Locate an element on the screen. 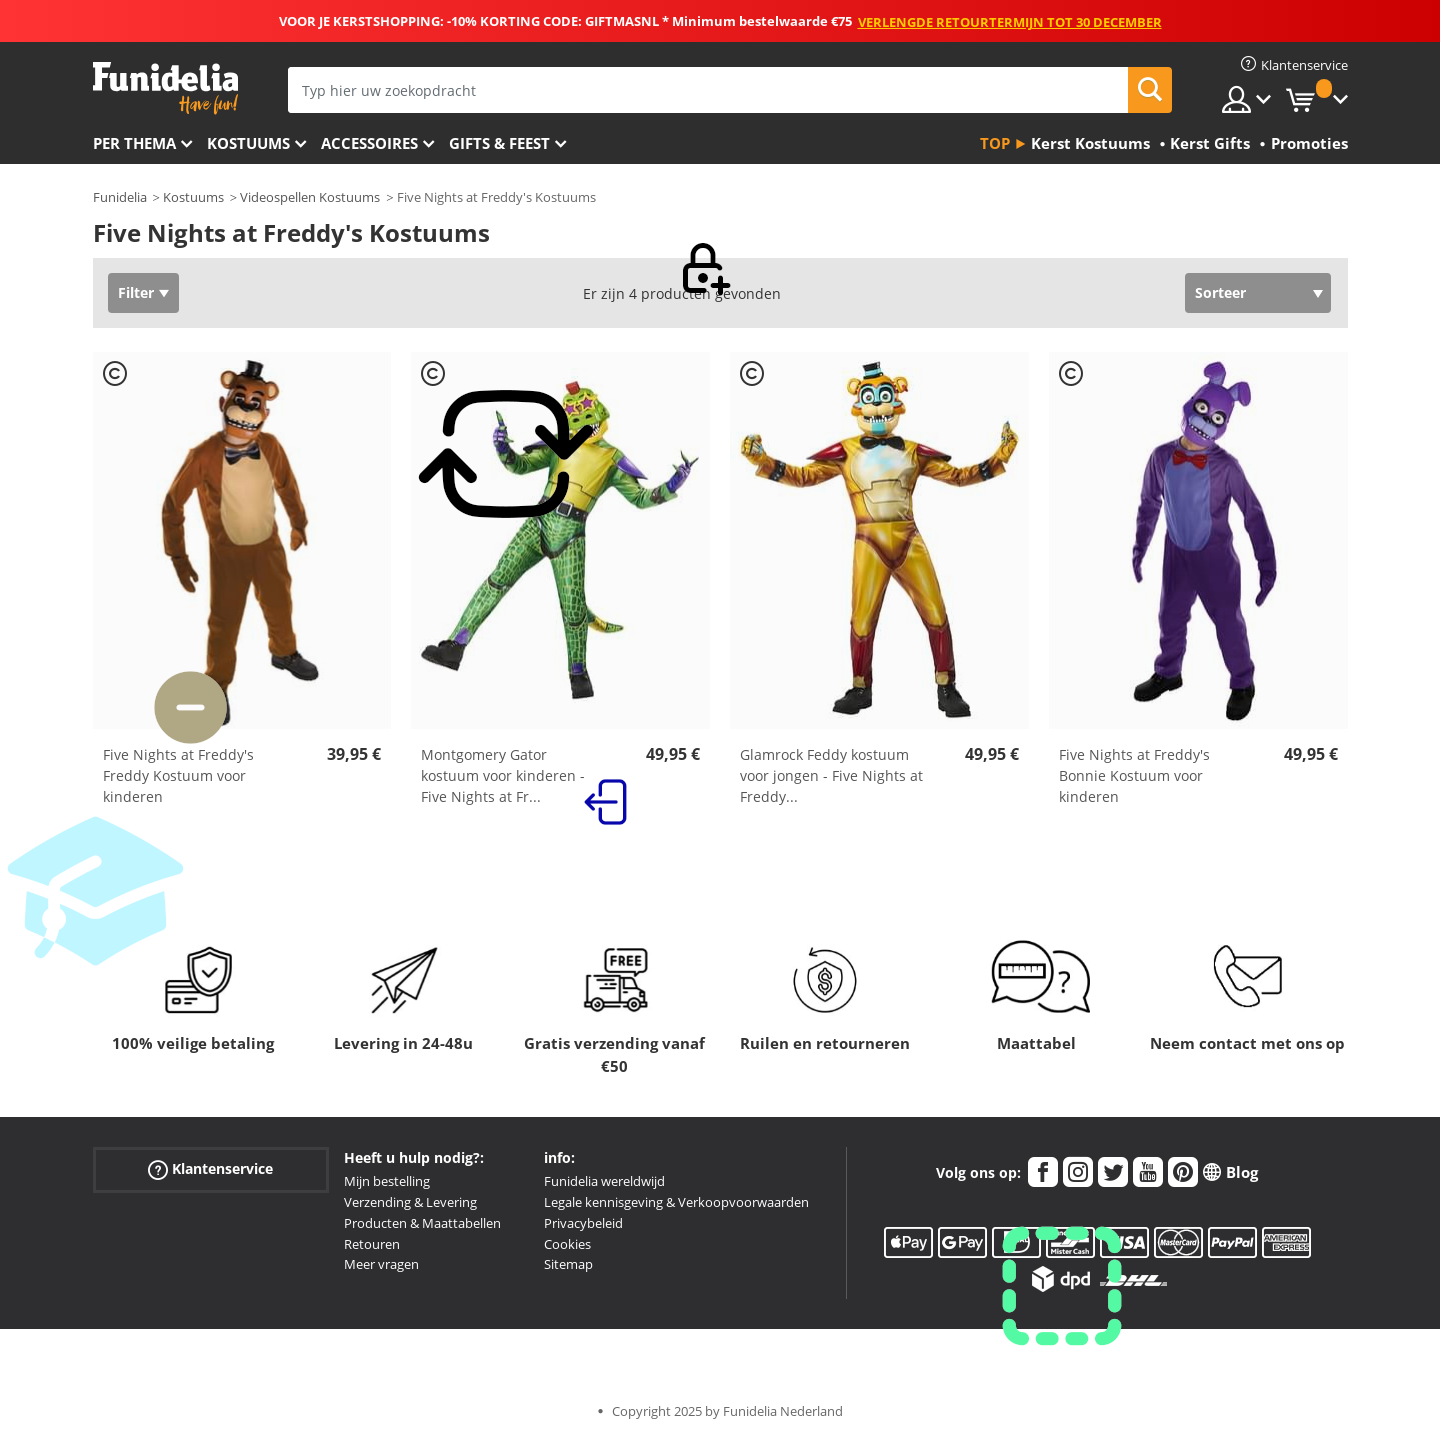  refresh or reload content is located at coordinates (506, 454).